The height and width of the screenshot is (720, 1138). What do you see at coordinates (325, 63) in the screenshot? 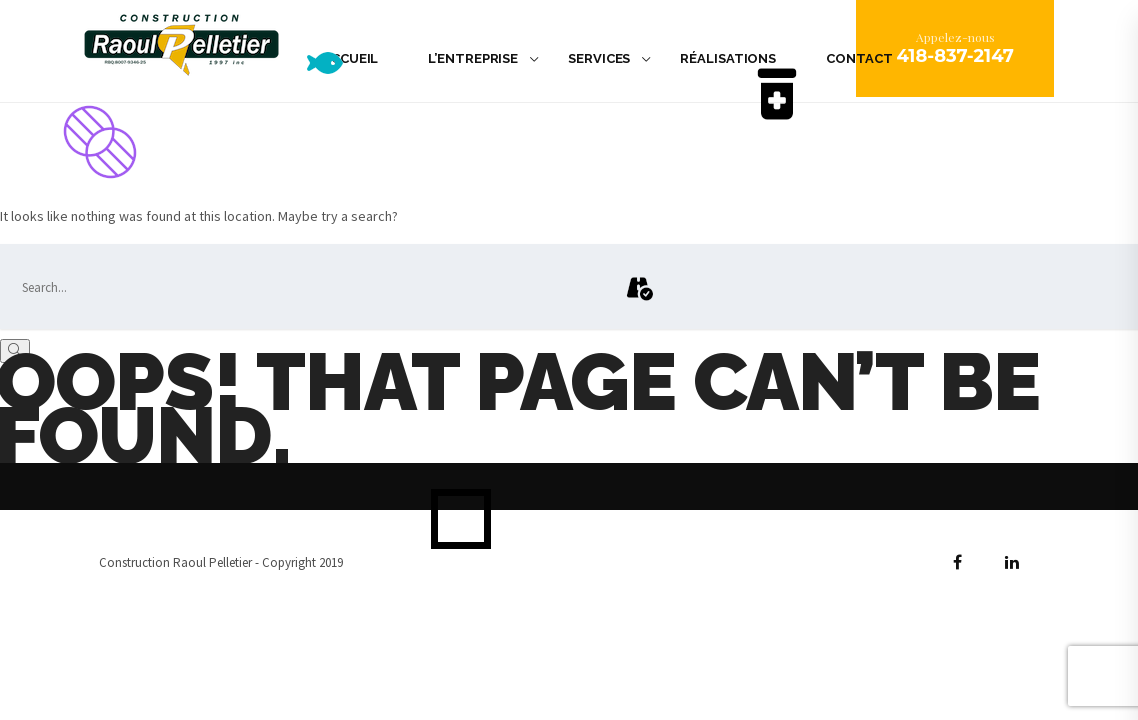
I see `indicates seafood or fish-related content` at bounding box center [325, 63].